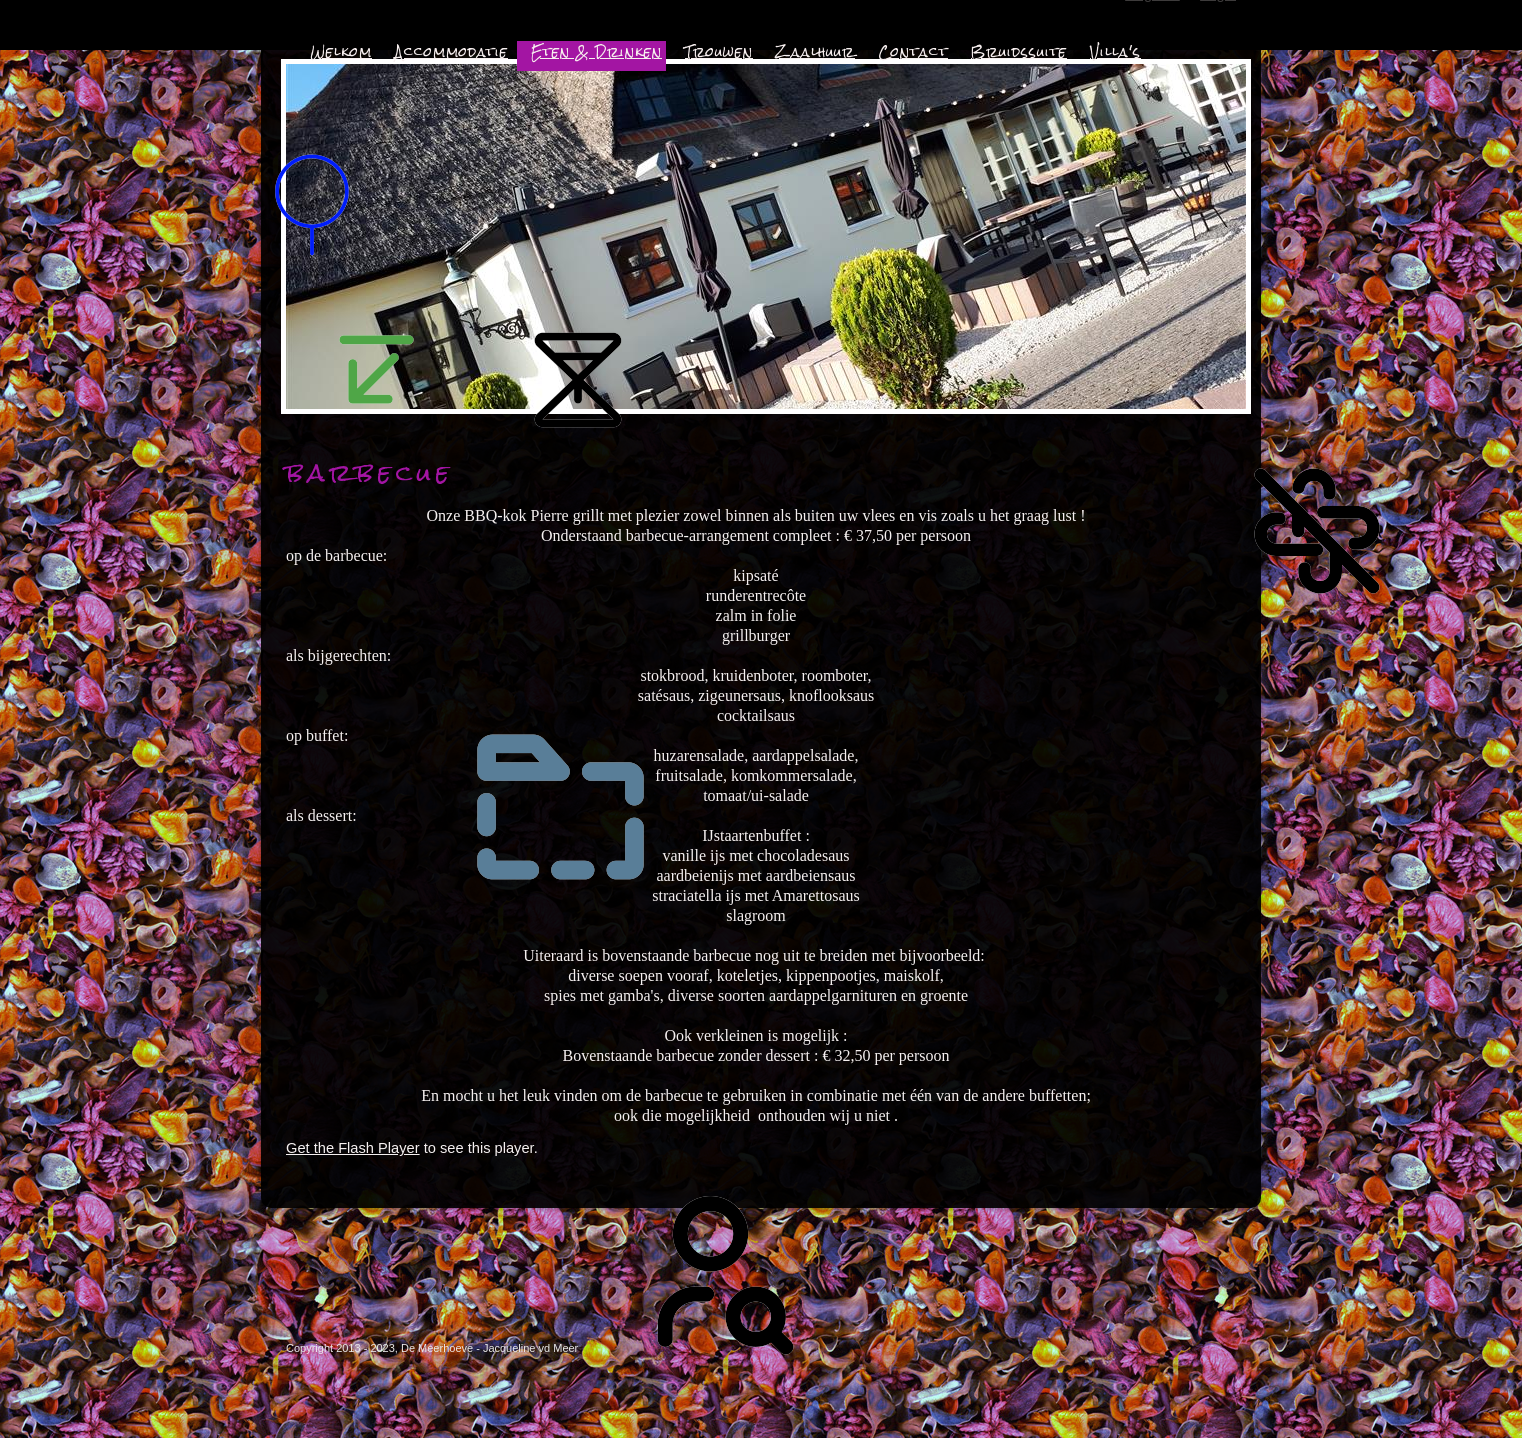  What do you see at coordinates (560, 808) in the screenshot?
I see `create a new folder` at bounding box center [560, 808].